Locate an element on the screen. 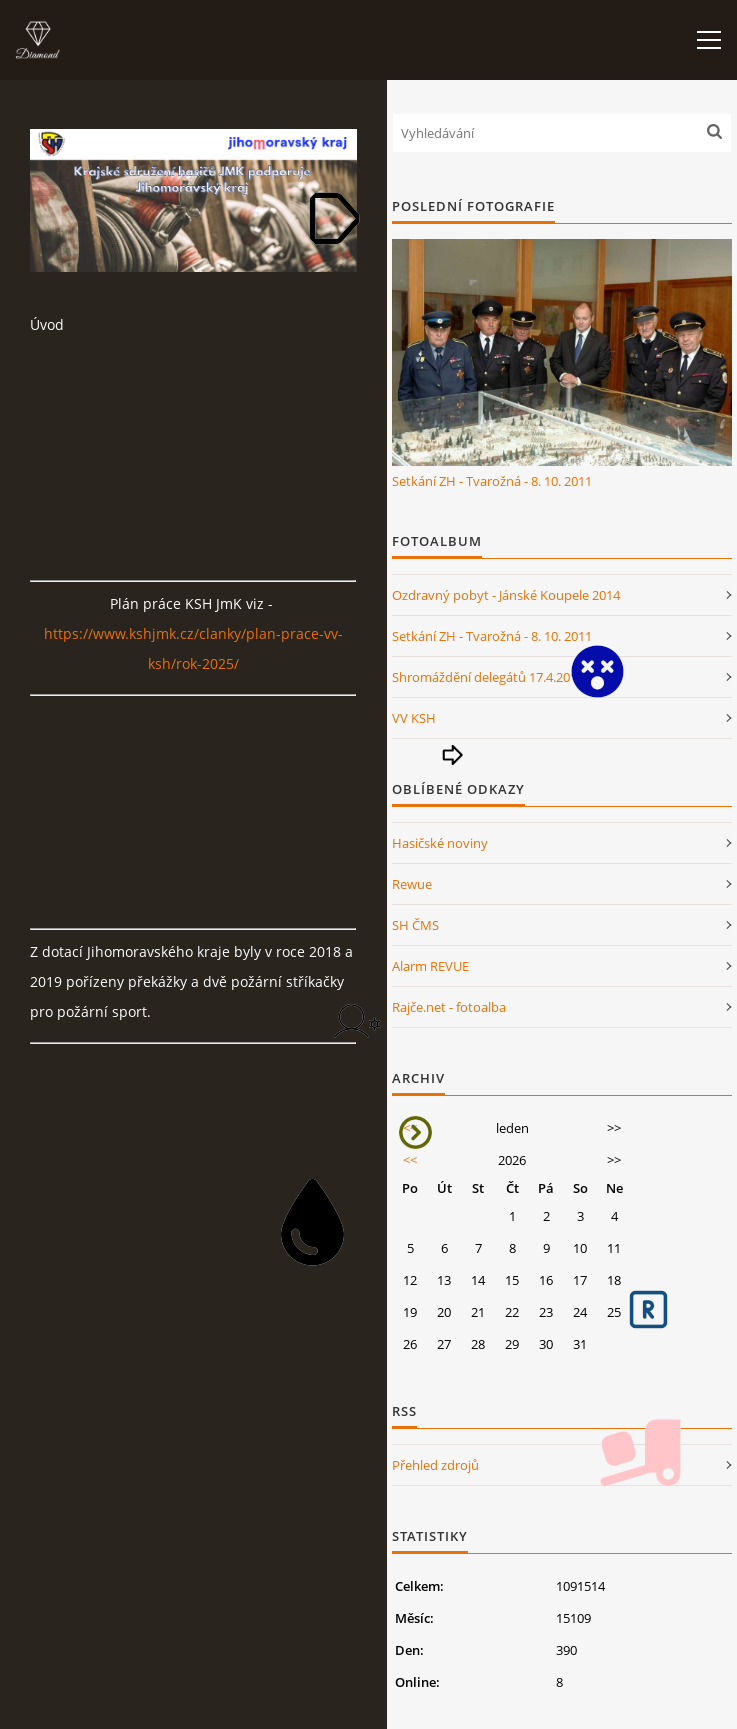 The height and width of the screenshot is (1729, 737). delivery truck unloading a package is located at coordinates (640, 1450).